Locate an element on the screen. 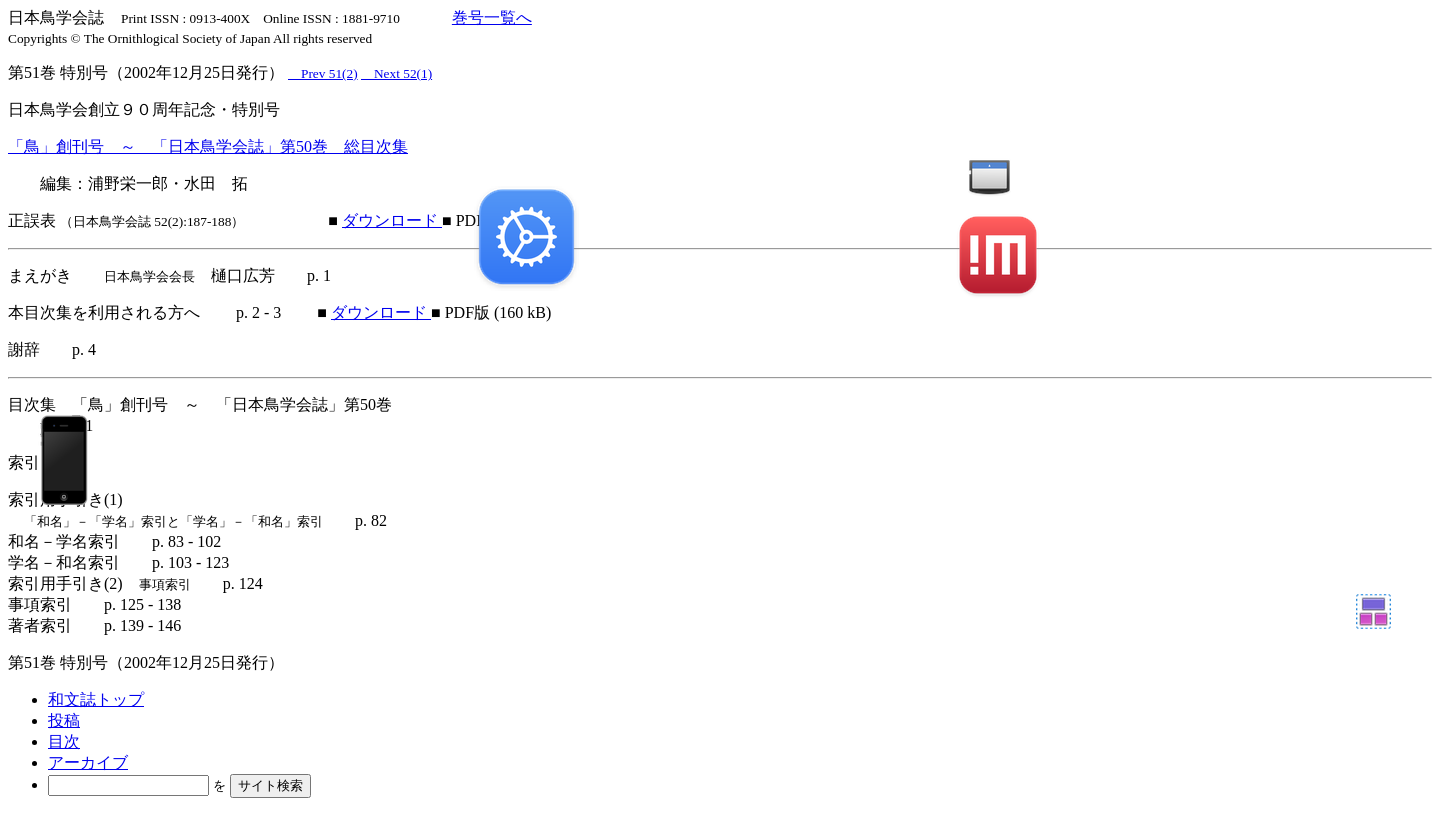 The width and height of the screenshot is (1440, 814). iPhone device icon is located at coordinates (64, 460).